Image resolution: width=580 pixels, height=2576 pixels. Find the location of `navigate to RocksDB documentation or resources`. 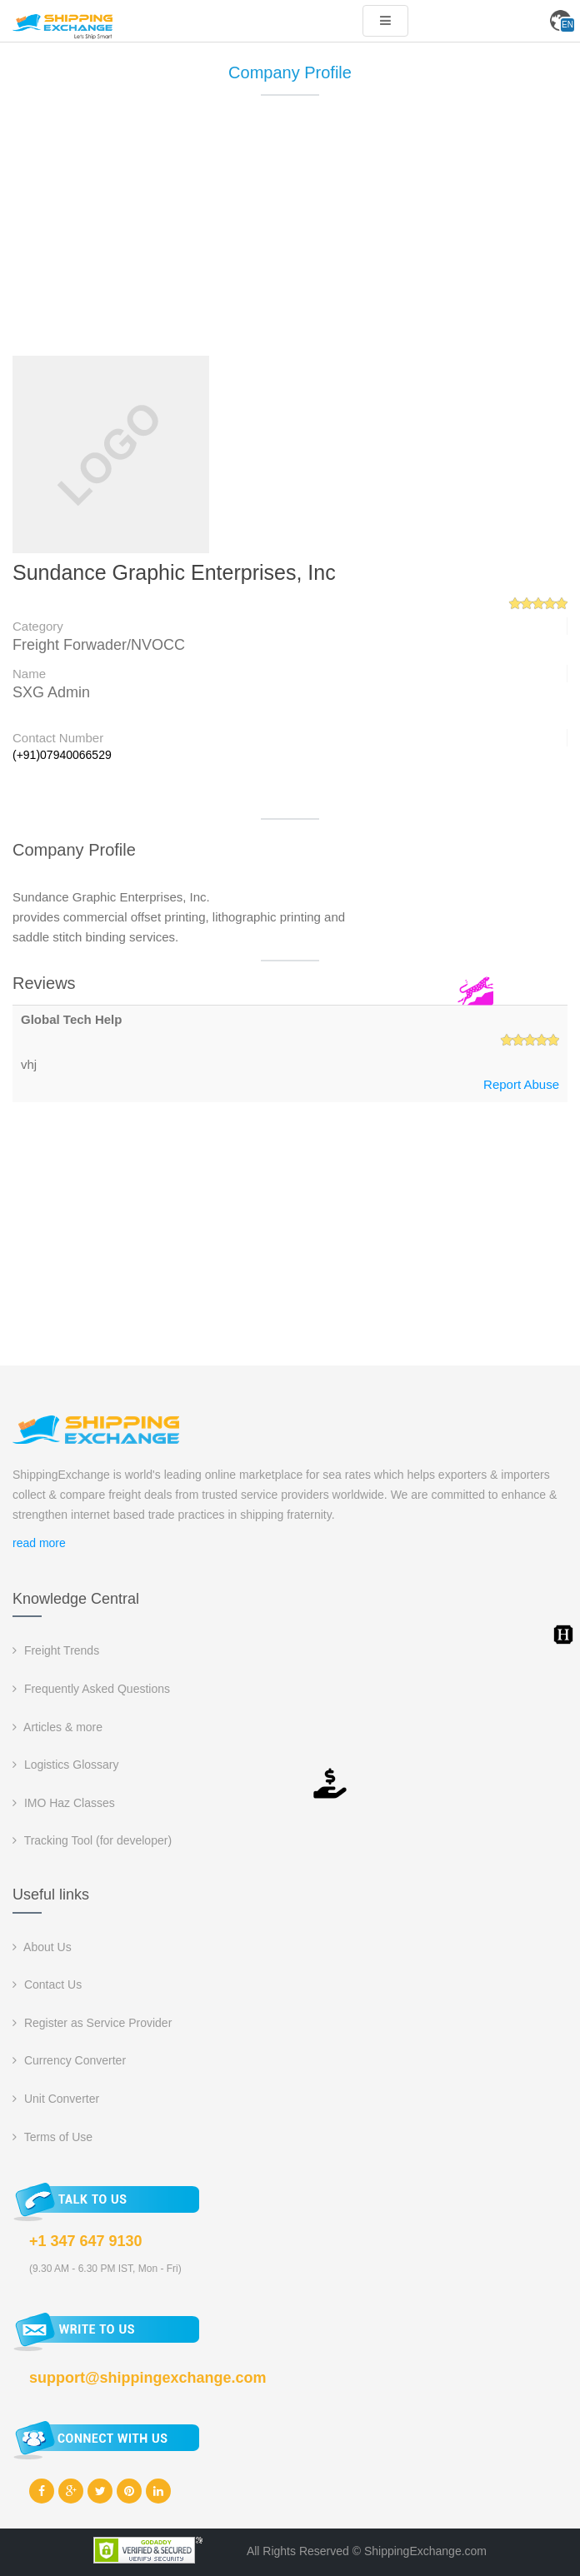

navigate to RocksDB documentation or resources is located at coordinates (475, 991).